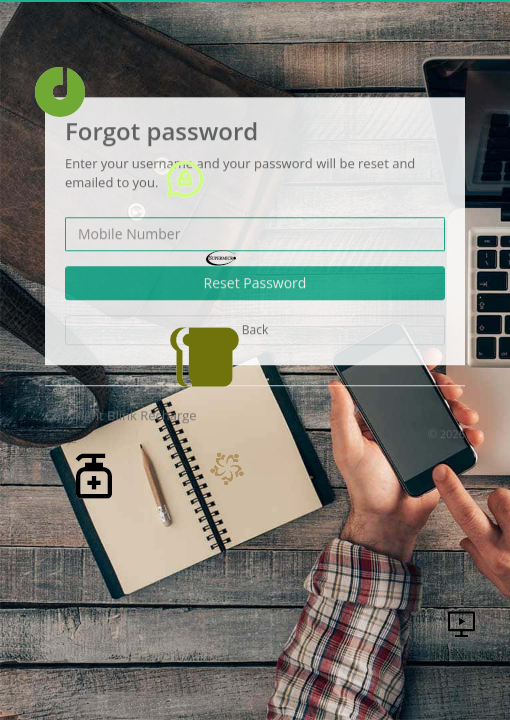 The width and height of the screenshot is (510, 720). I want to click on start a slideshow presentation, so click(461, 623).